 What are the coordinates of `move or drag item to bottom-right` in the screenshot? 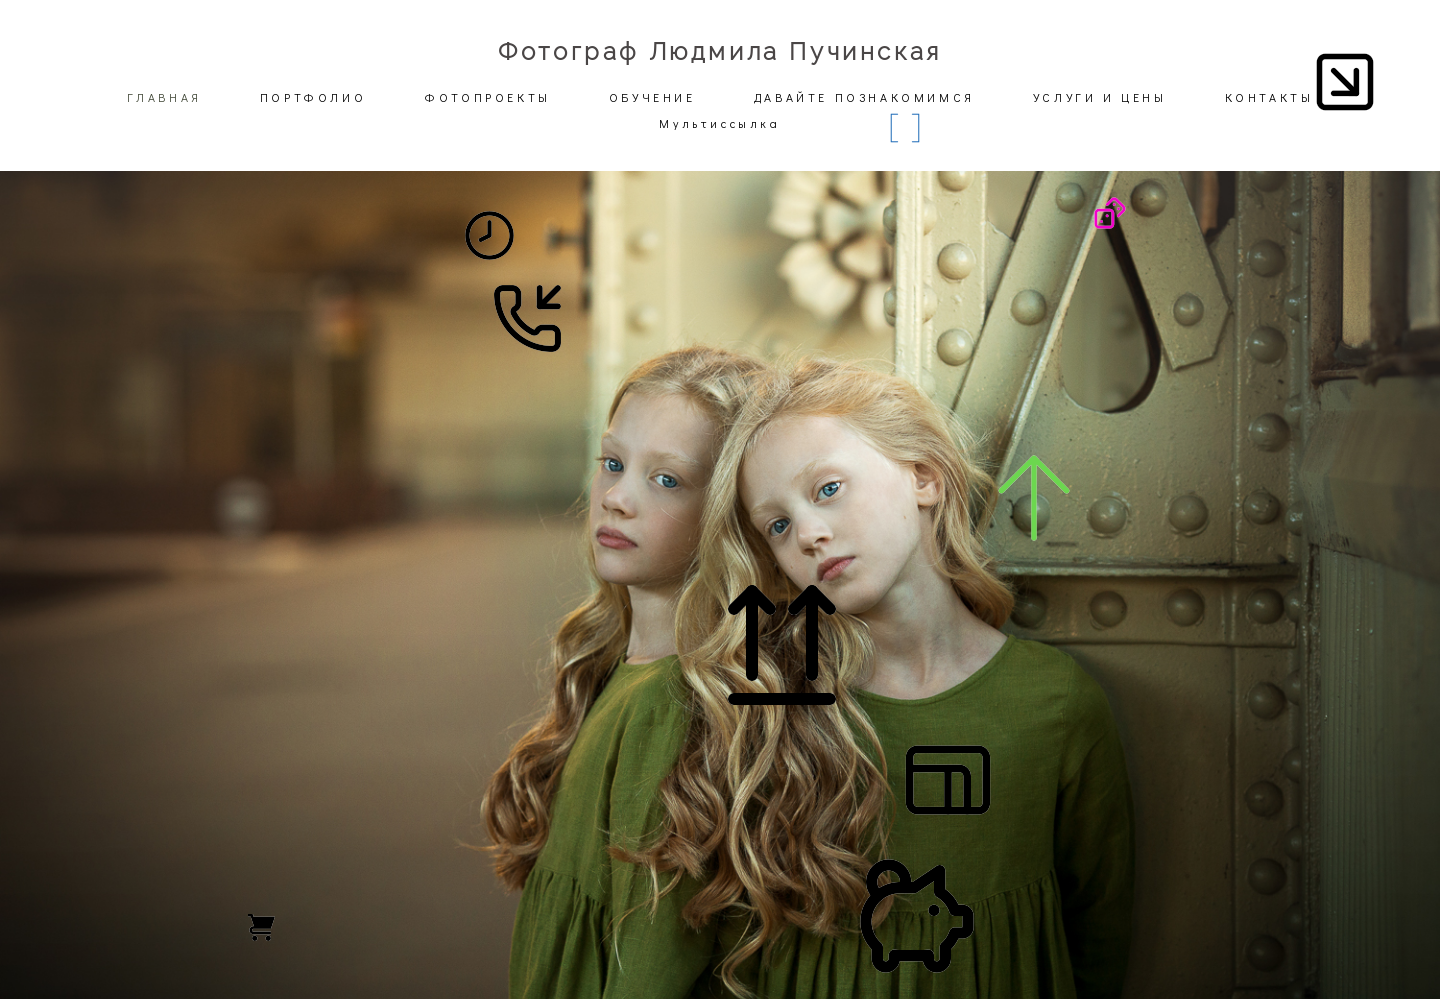 It's located at (1345, 82).